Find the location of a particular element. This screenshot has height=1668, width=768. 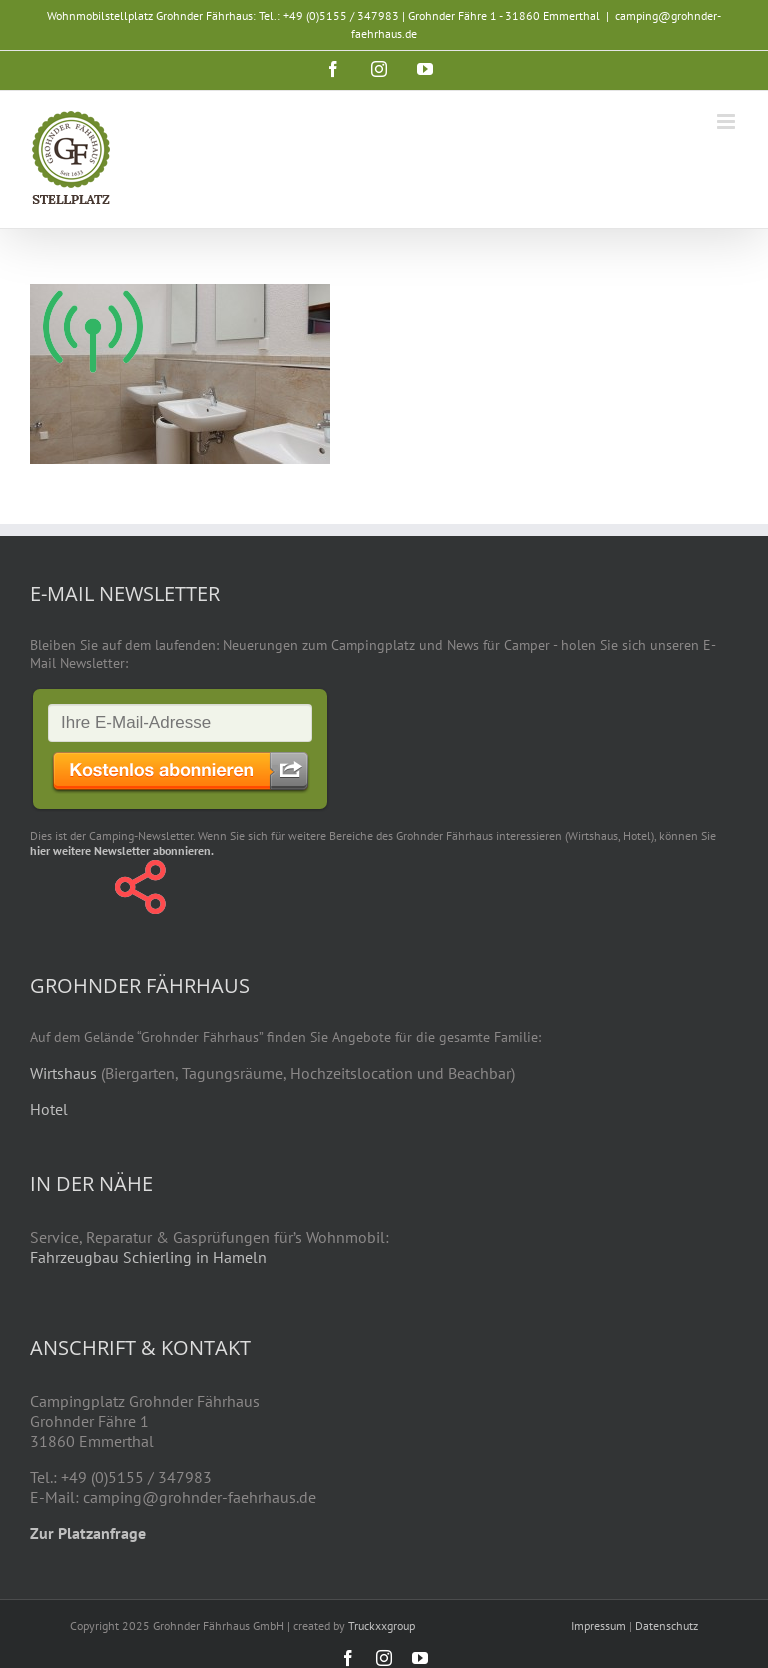

share content to other apps or platforms is located at coordinates (142, 887).